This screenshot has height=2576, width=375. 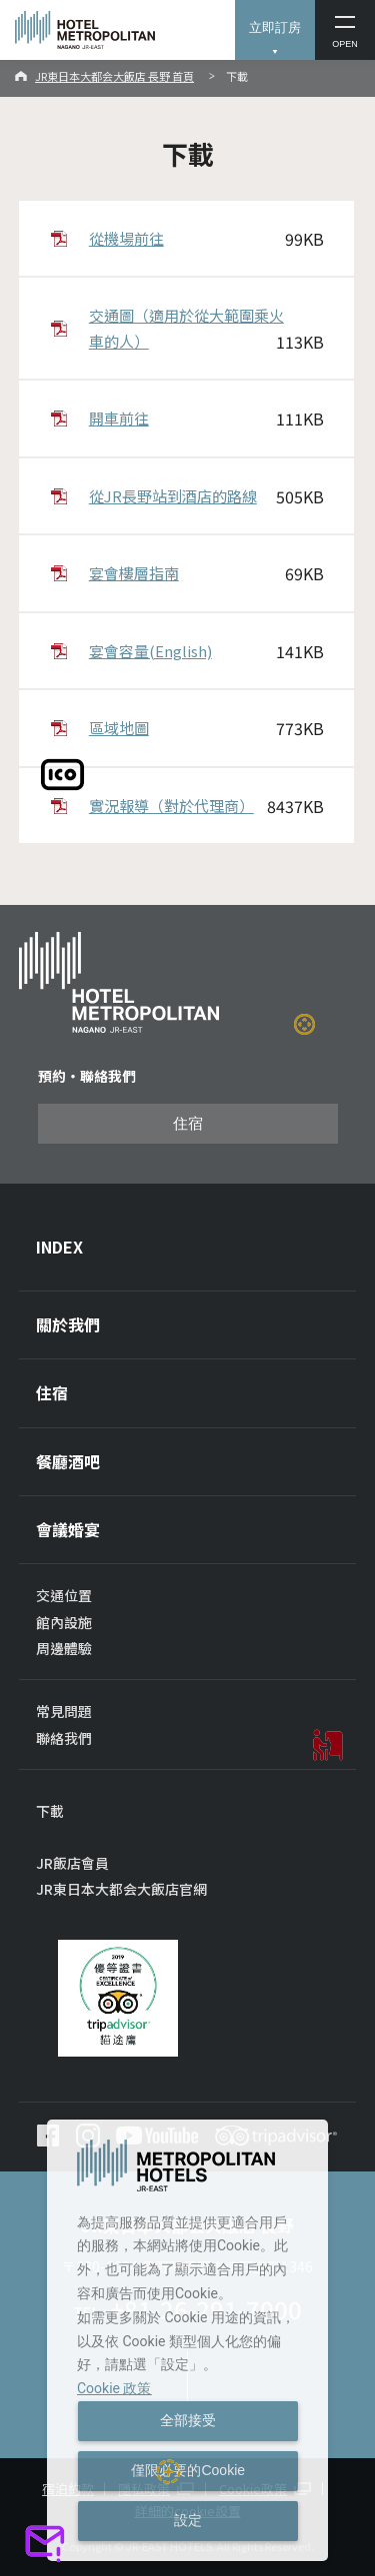 I want to click on indicates an urgent or important email, so click(x=45, y=2541).